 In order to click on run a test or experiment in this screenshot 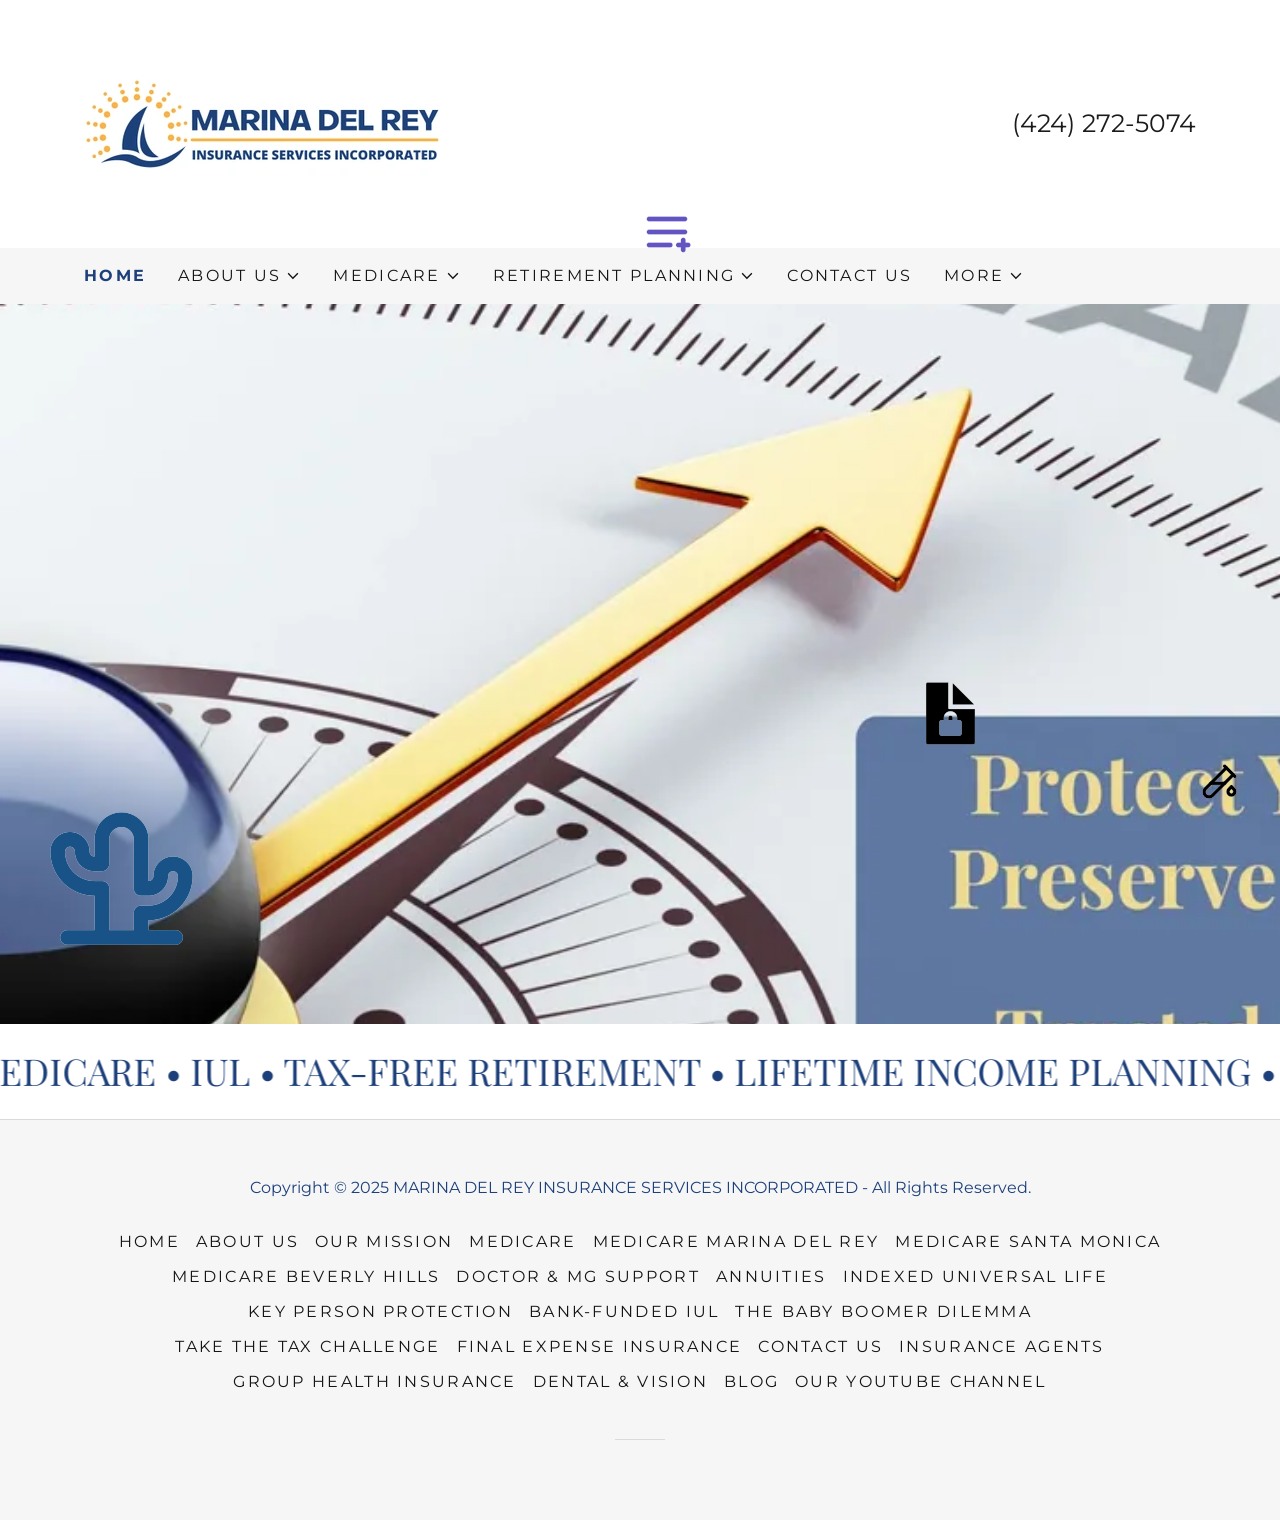, I will do `click(1219, 781)`.